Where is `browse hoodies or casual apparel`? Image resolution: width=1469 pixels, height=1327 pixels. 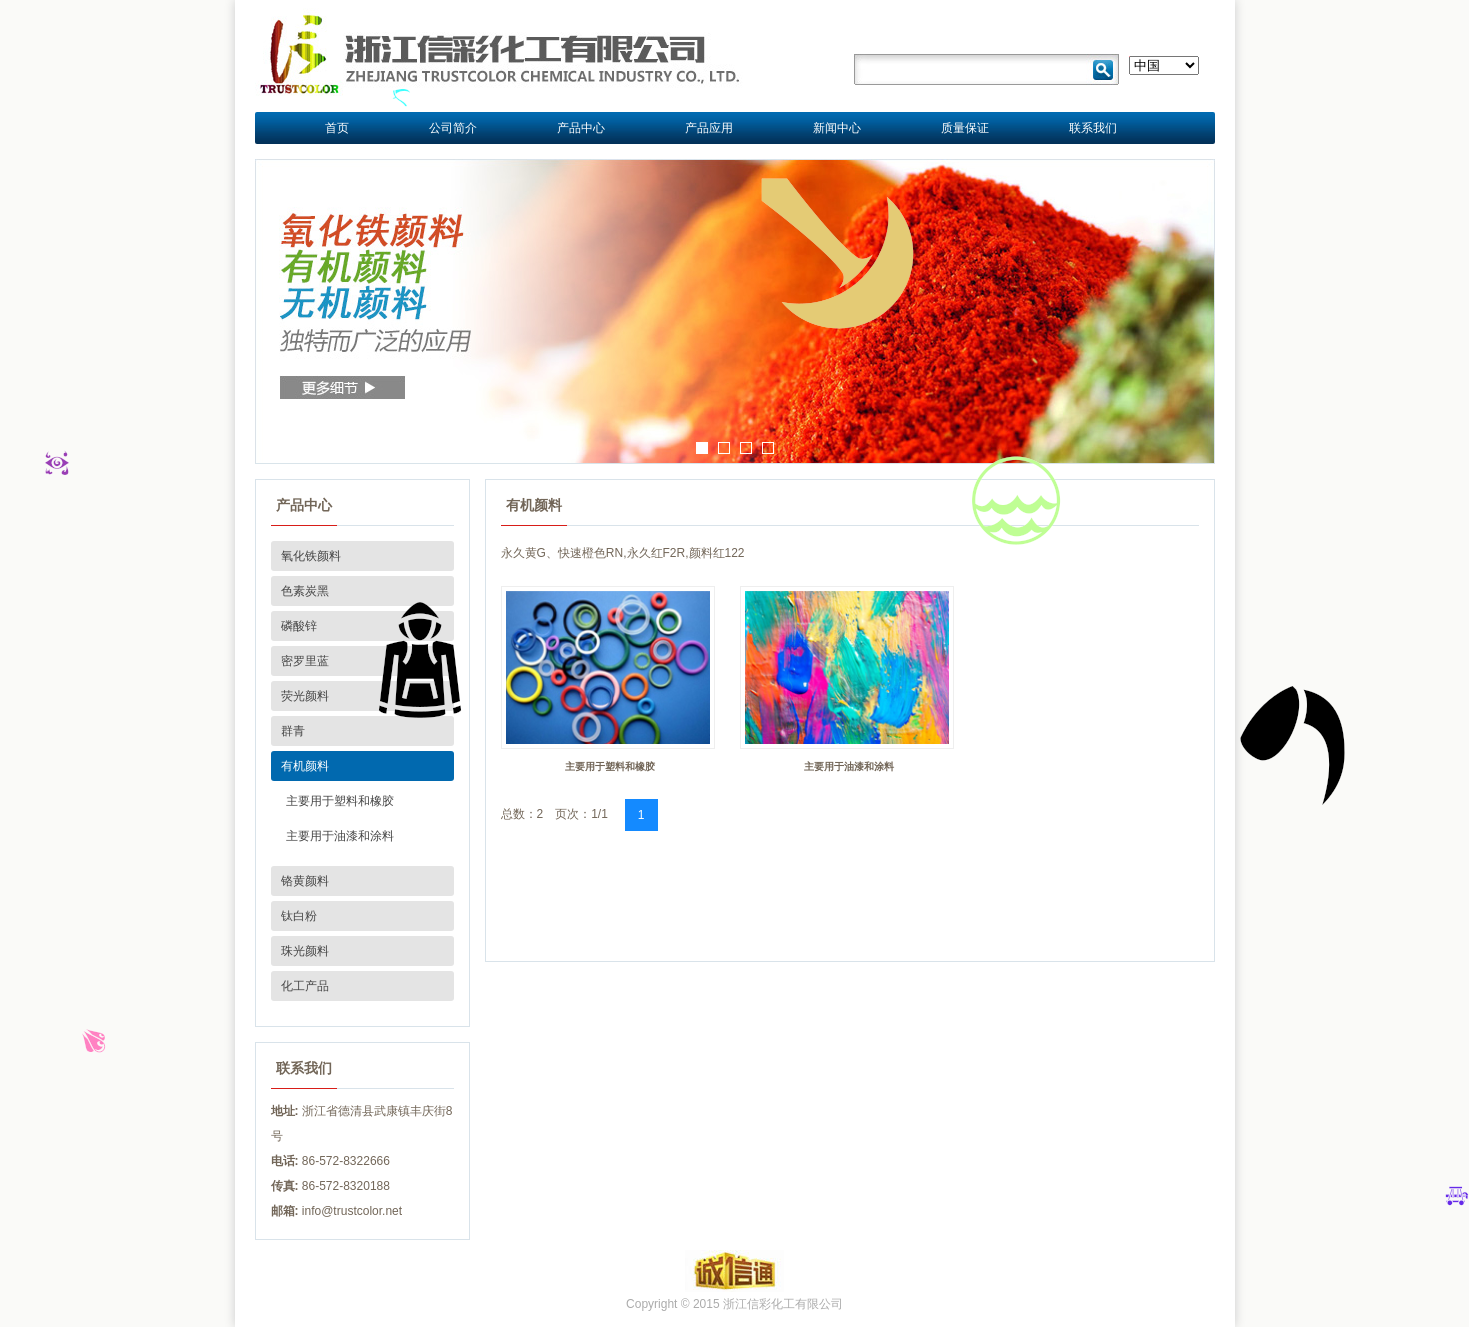
browse hoodies or casual apparel is located at coordinates (420, 659).